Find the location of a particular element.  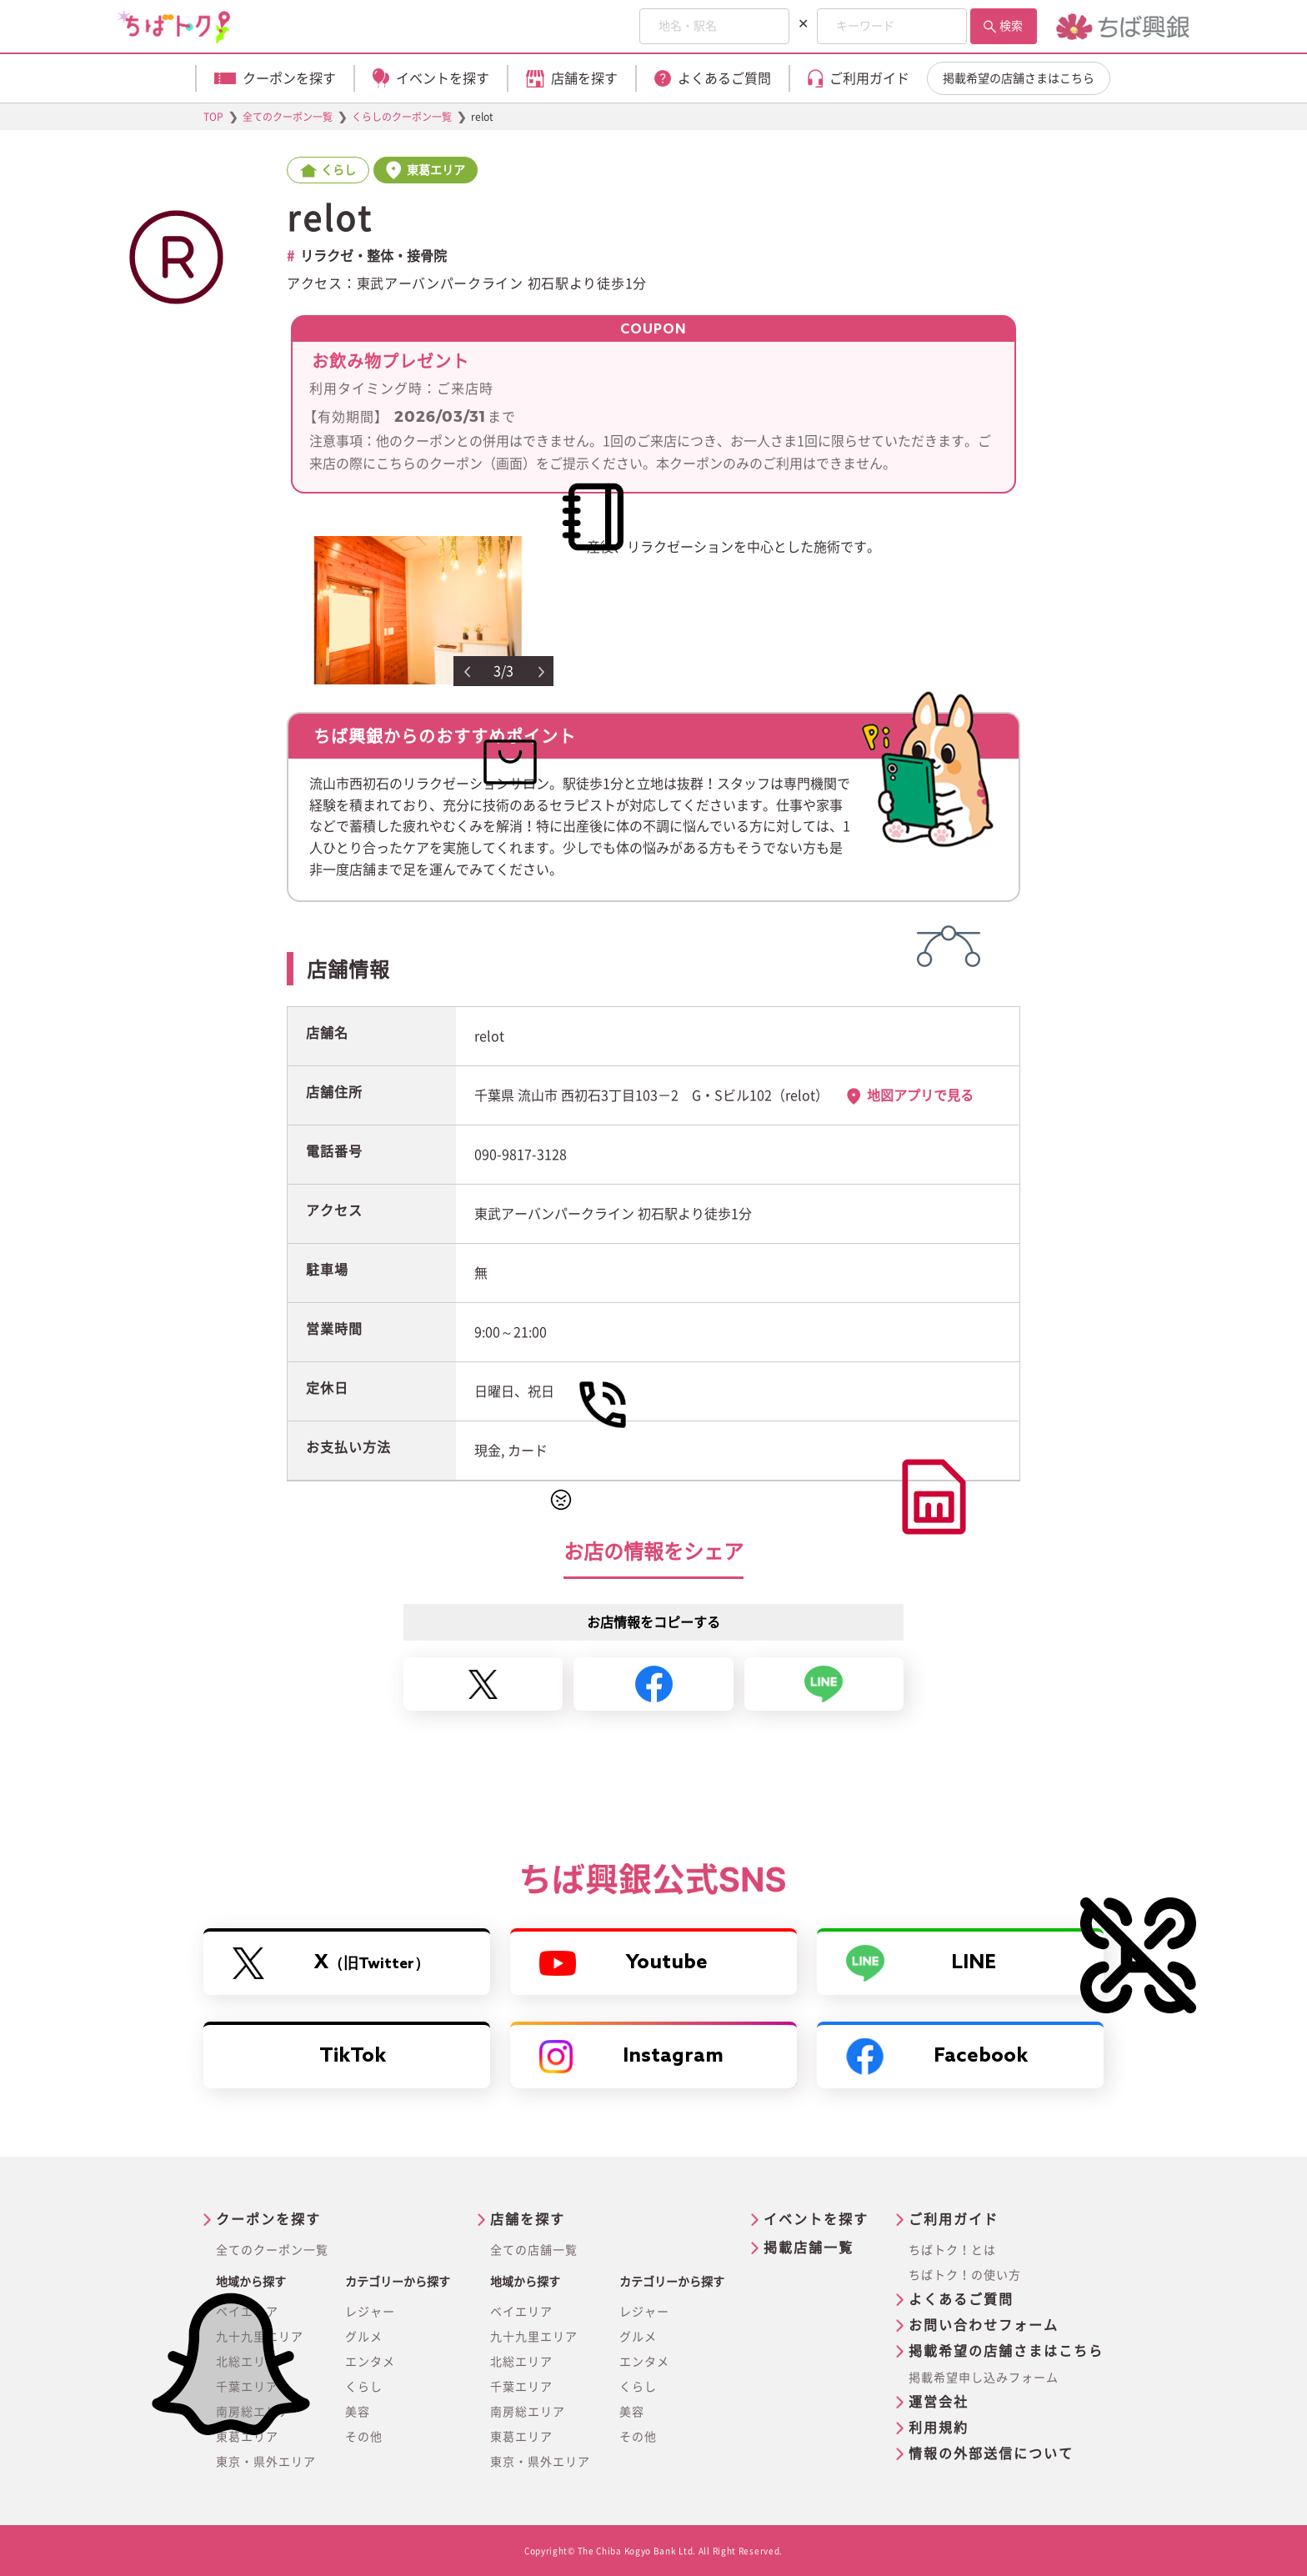

indicates a registered trademark symbol is located at coordinates (176, 257).